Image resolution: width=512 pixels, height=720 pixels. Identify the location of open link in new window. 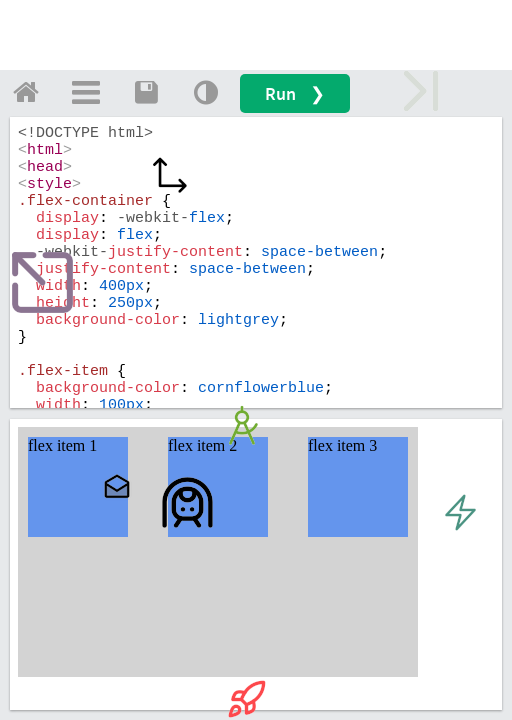
(42, 282).